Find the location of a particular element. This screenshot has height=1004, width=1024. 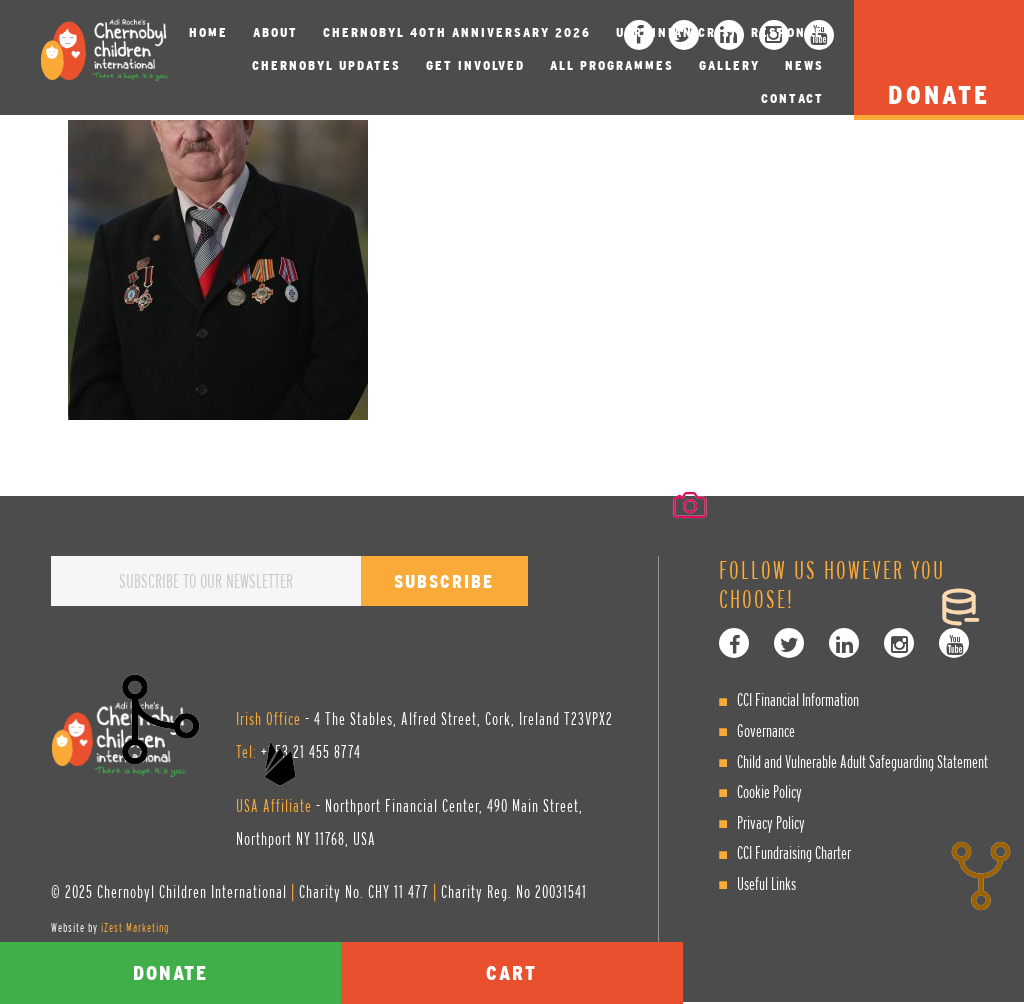

take a photo is located at coordinates (690, 505).